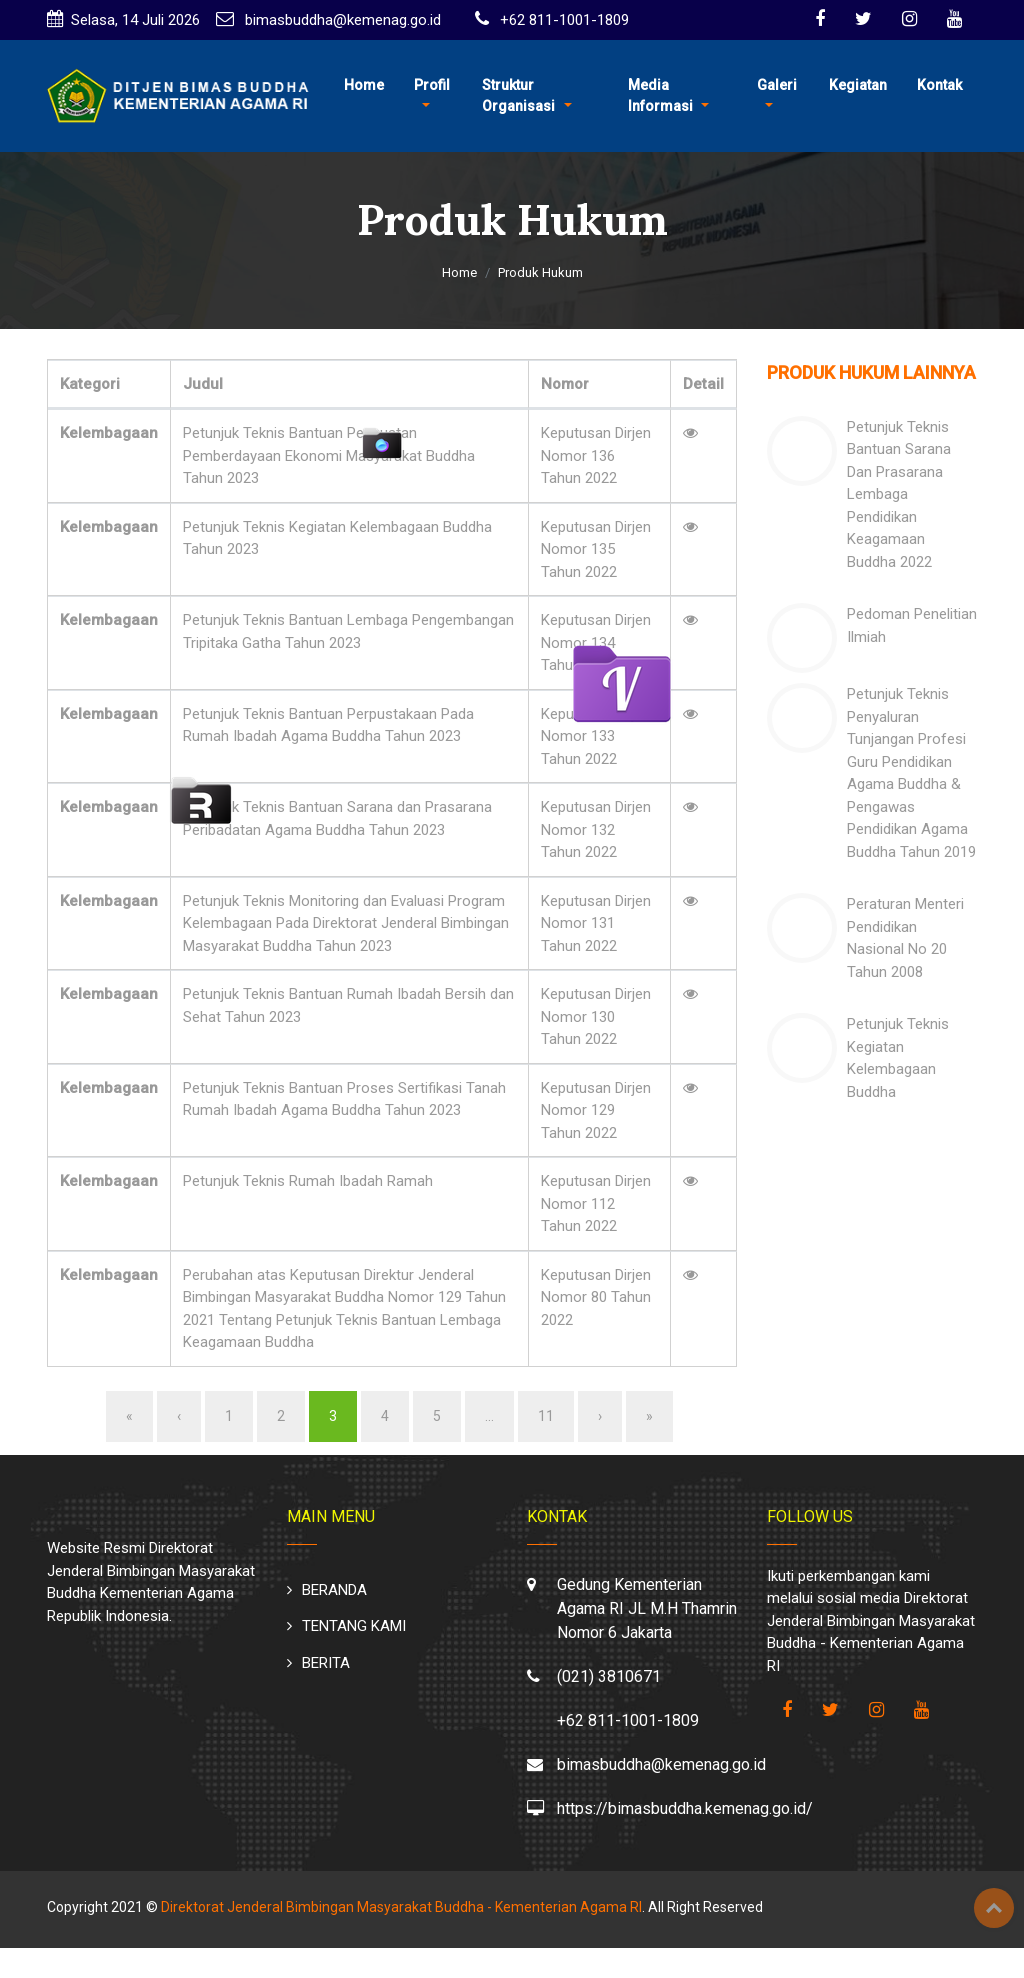 The width and height of the screenshot is (1024, 1978). I want to click on open jetbrains fleet project folder, so click(382, 444).